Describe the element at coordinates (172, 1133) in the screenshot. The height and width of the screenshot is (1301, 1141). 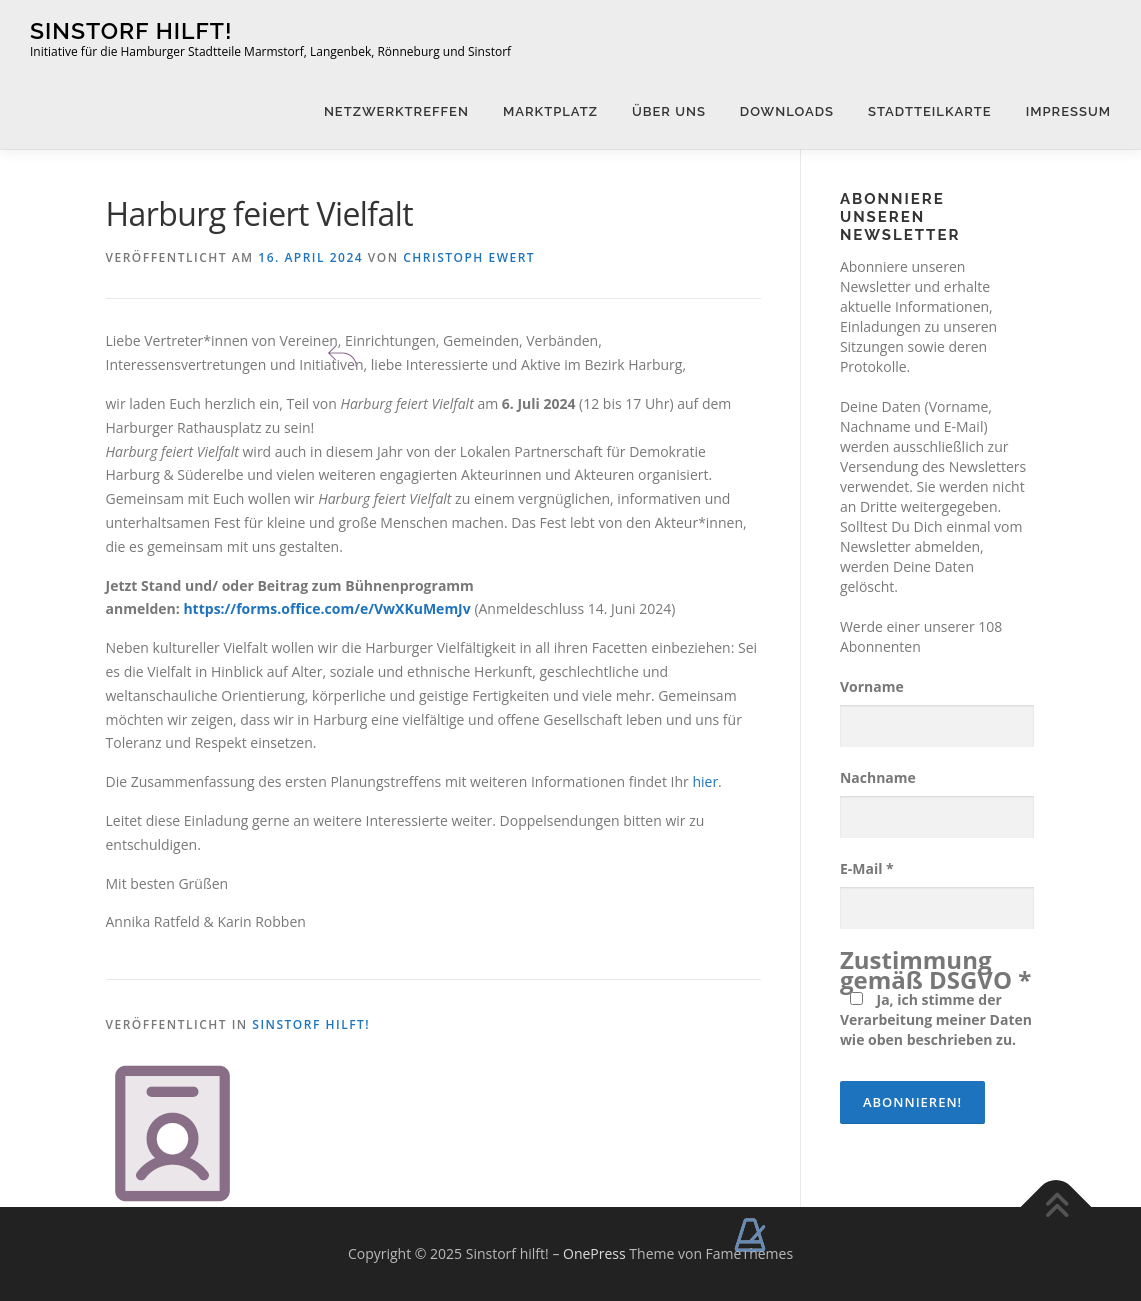
I see `view your profile or identification details` at that location.